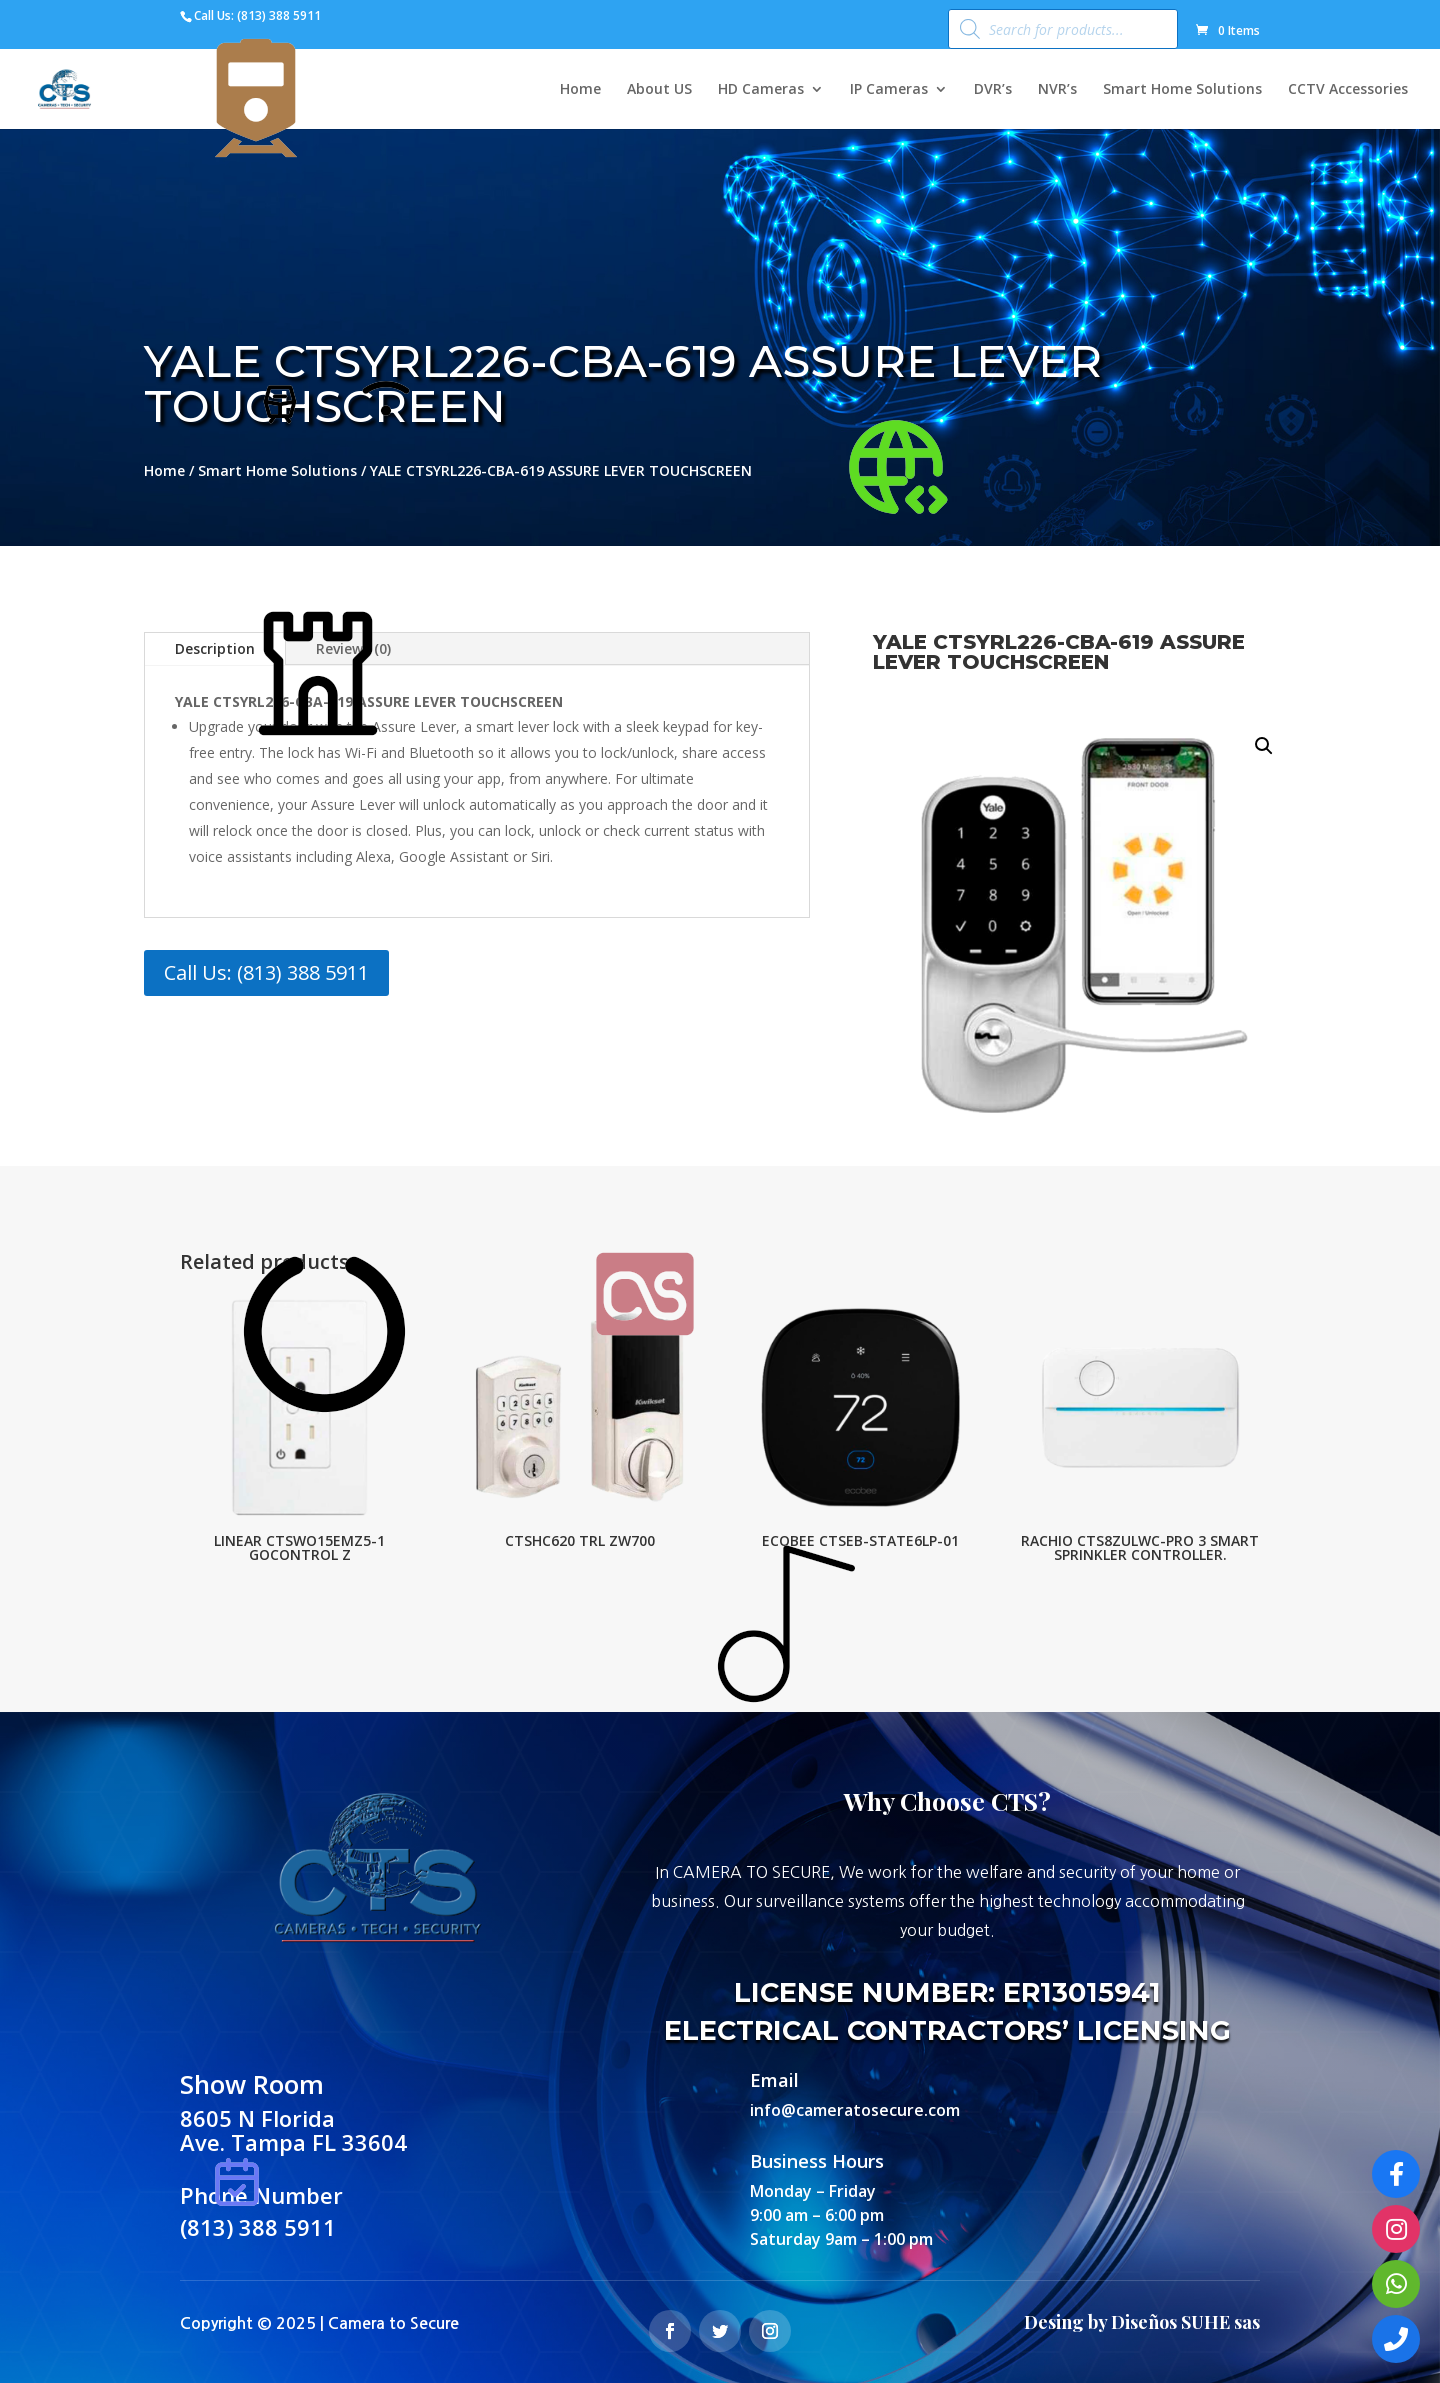  I want to click on access regional train schedules, so click(280, 403).